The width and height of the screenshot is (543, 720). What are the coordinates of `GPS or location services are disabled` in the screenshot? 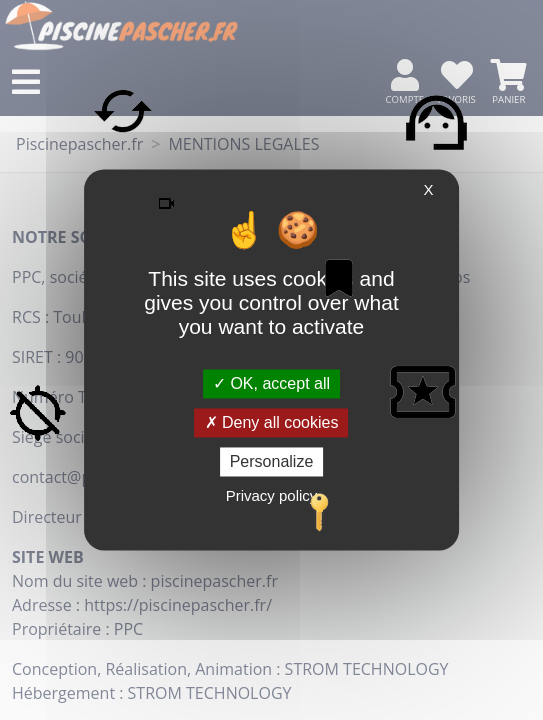 It's located at (38, 413).